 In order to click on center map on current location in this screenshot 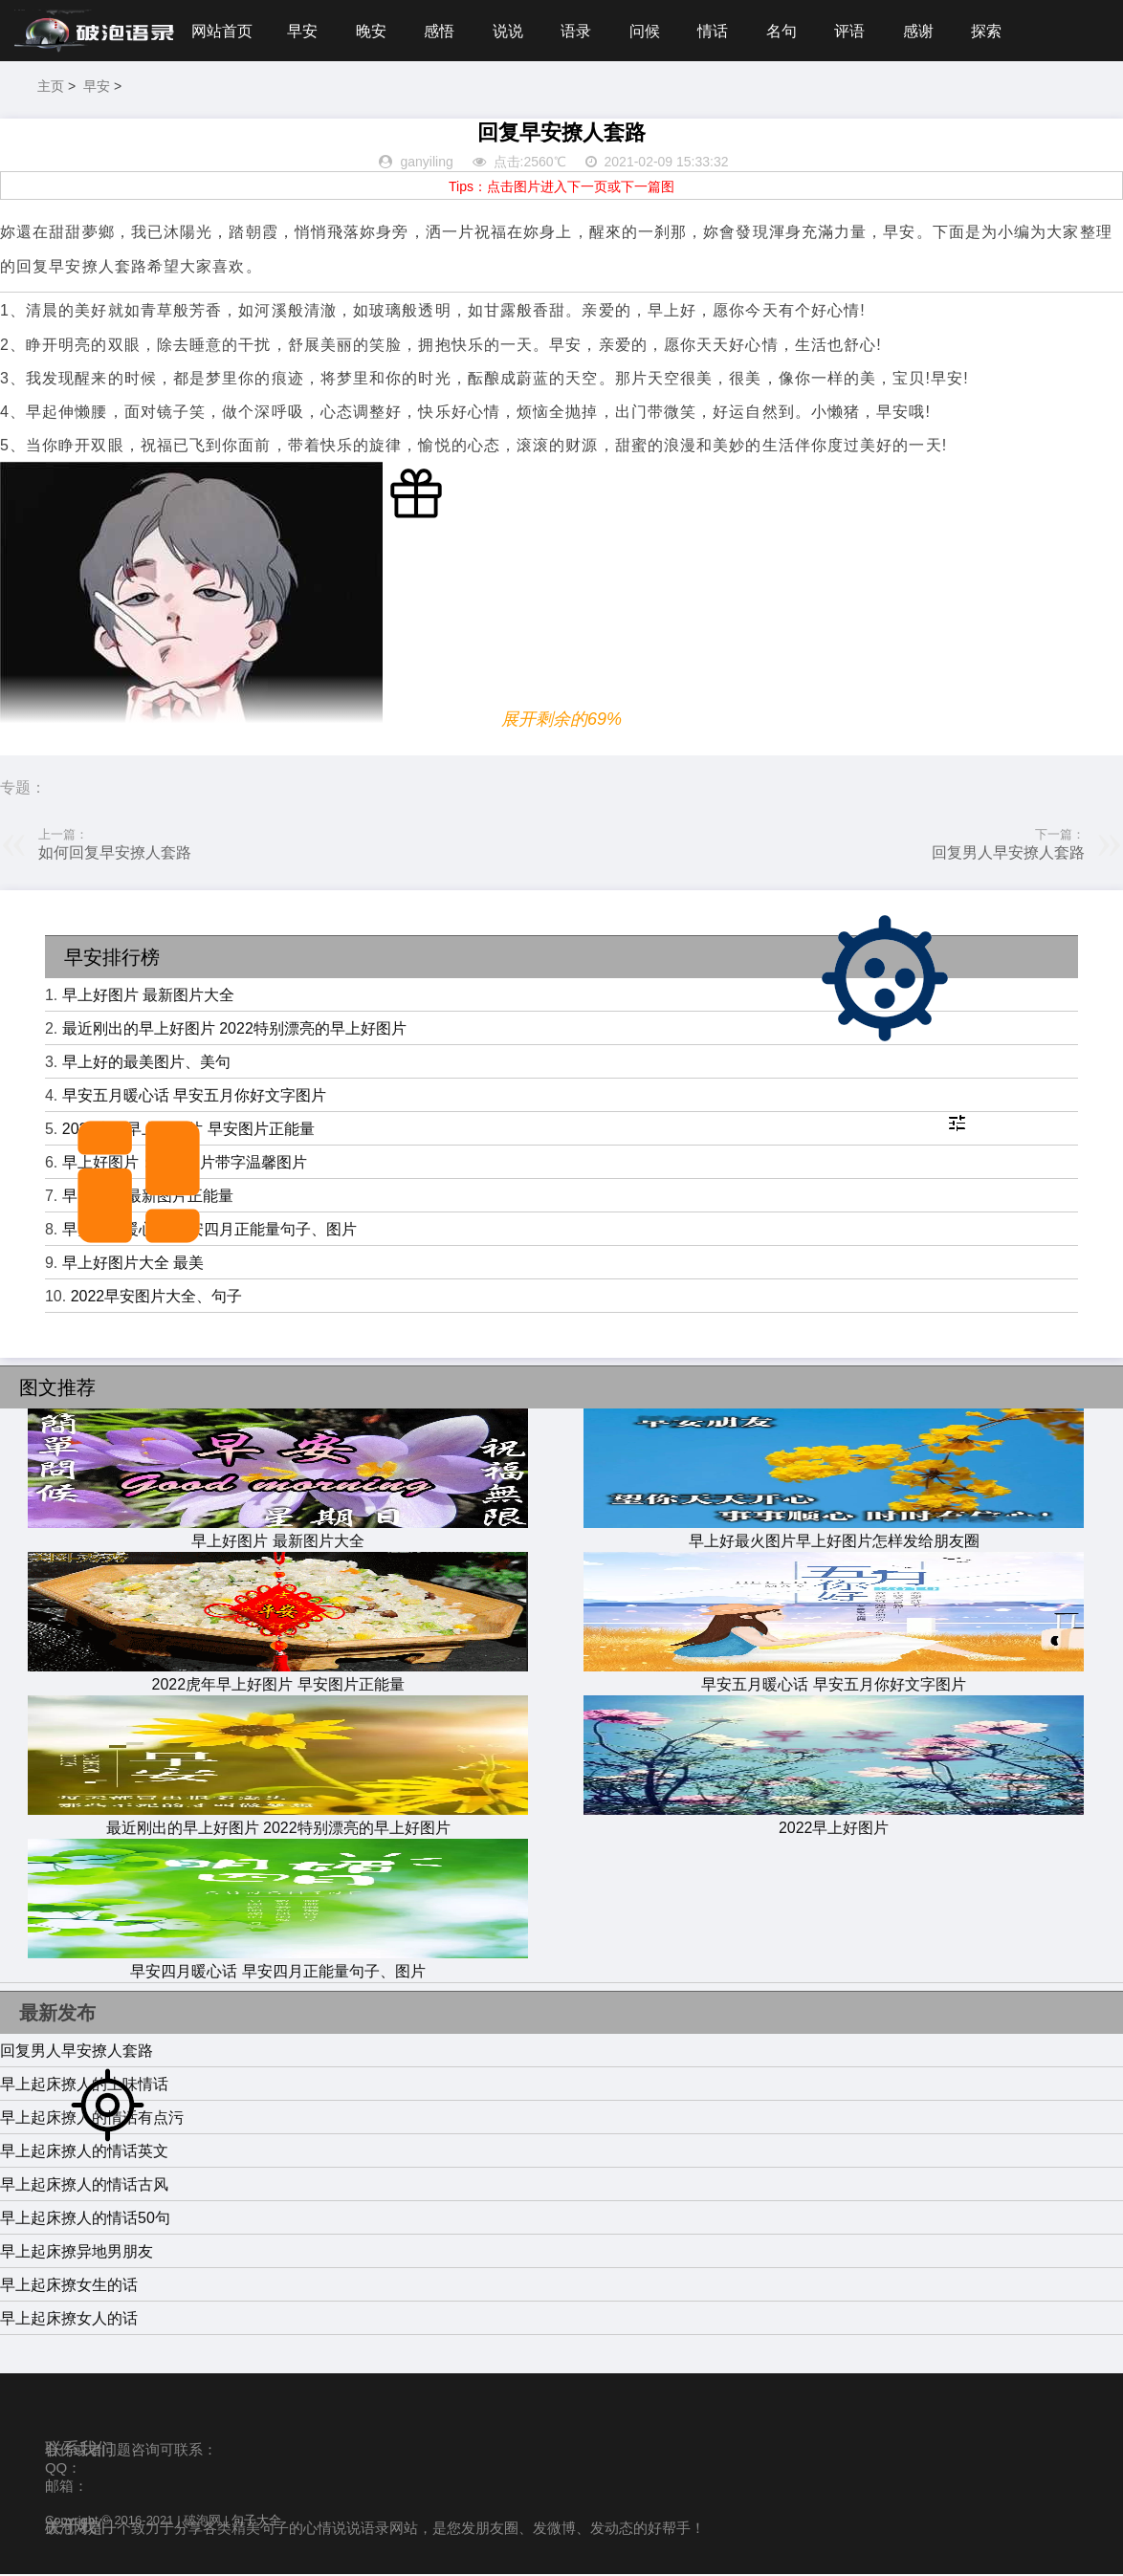, I will do `click(107, 2105)`.